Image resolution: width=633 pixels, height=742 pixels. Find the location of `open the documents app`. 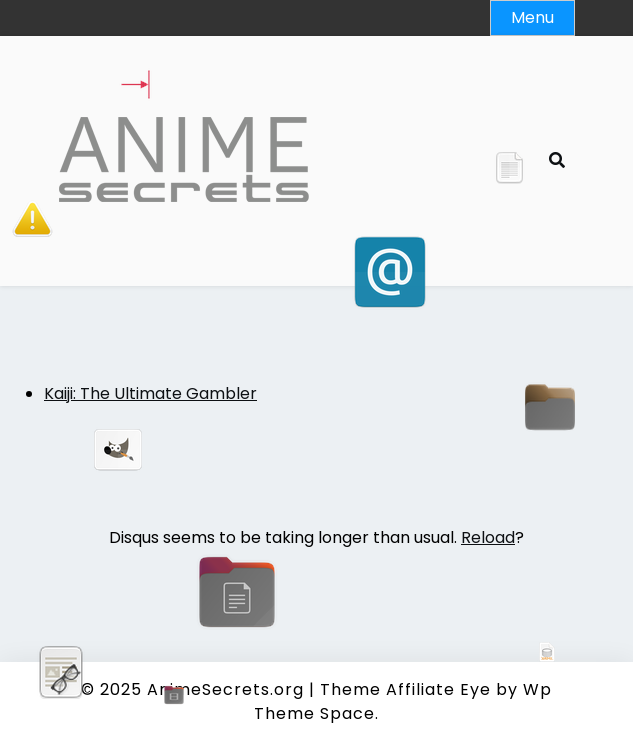

open the documents app is located at coordinates (61, 672).